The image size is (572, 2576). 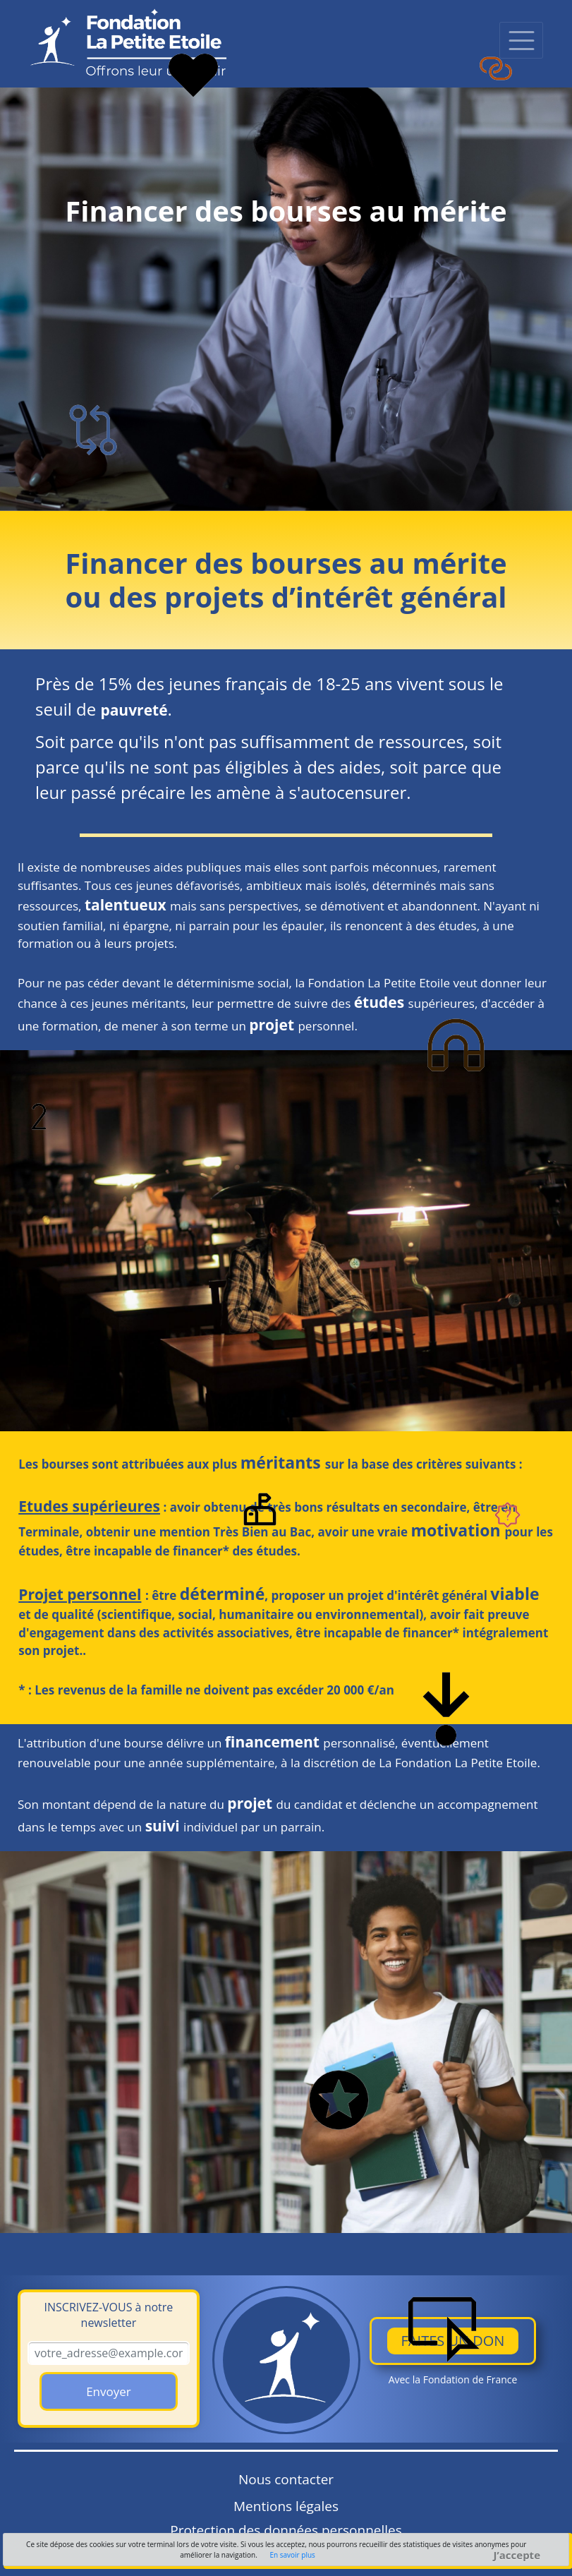 I want to click on indicates step two in a sequence or process, so click(x=39, y=1117).